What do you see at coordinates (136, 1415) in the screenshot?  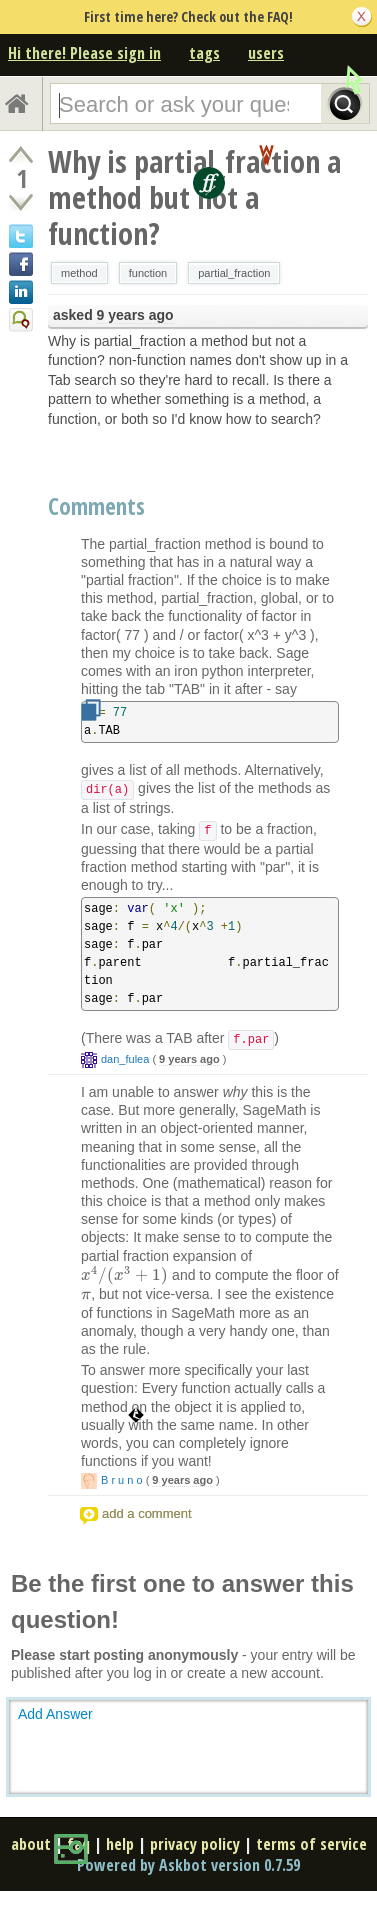 I see `open informatica application` at bounding box center [136, 1415].